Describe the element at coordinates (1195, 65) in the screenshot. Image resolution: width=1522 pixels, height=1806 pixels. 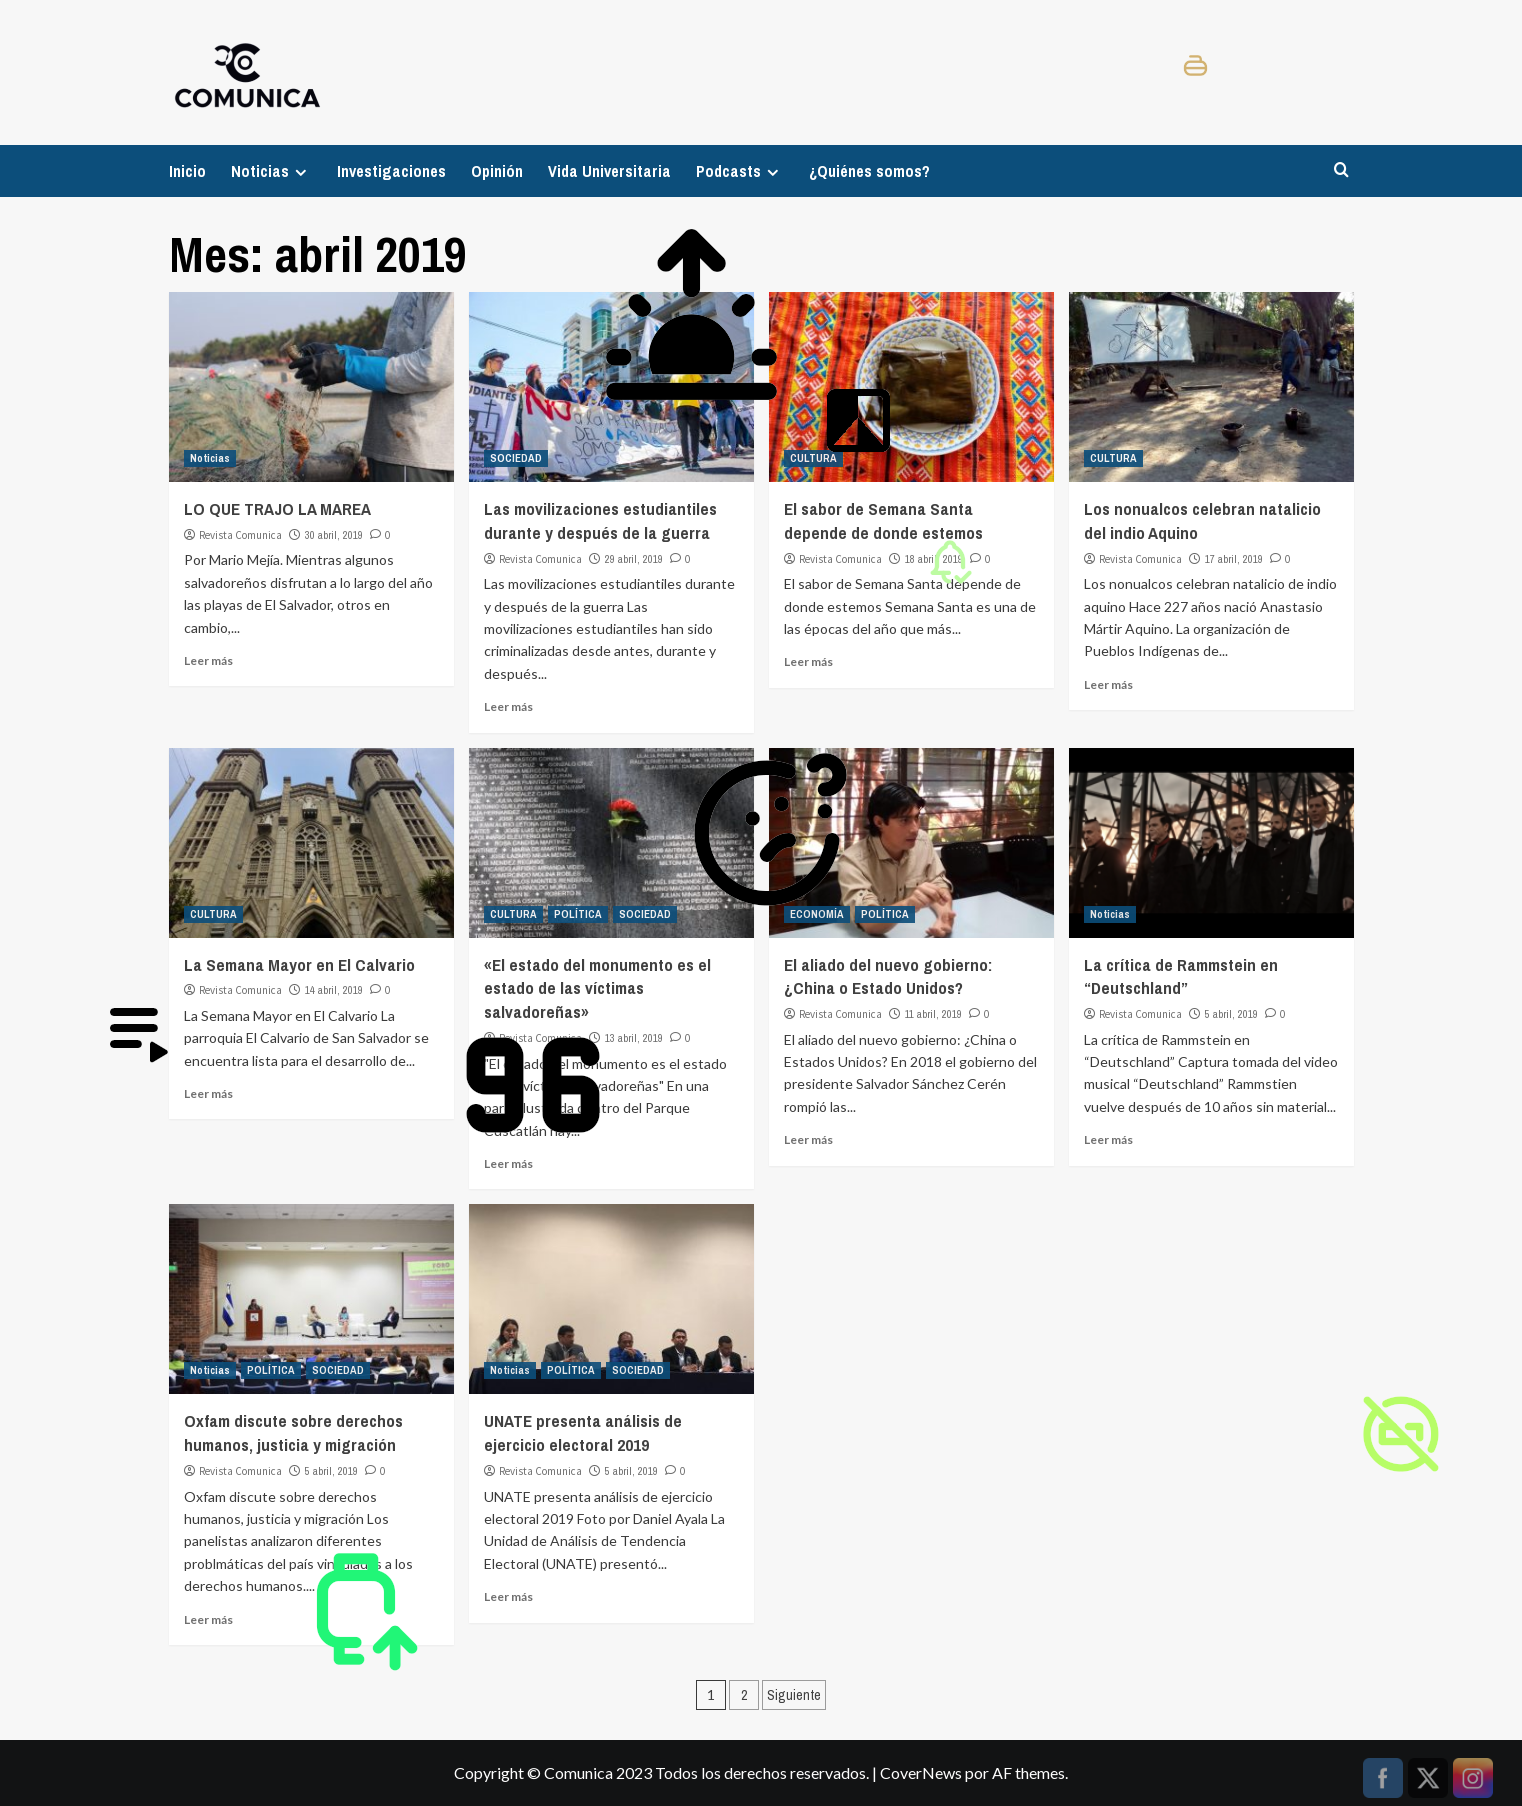
I see `access curling sport content or scores` at that location.